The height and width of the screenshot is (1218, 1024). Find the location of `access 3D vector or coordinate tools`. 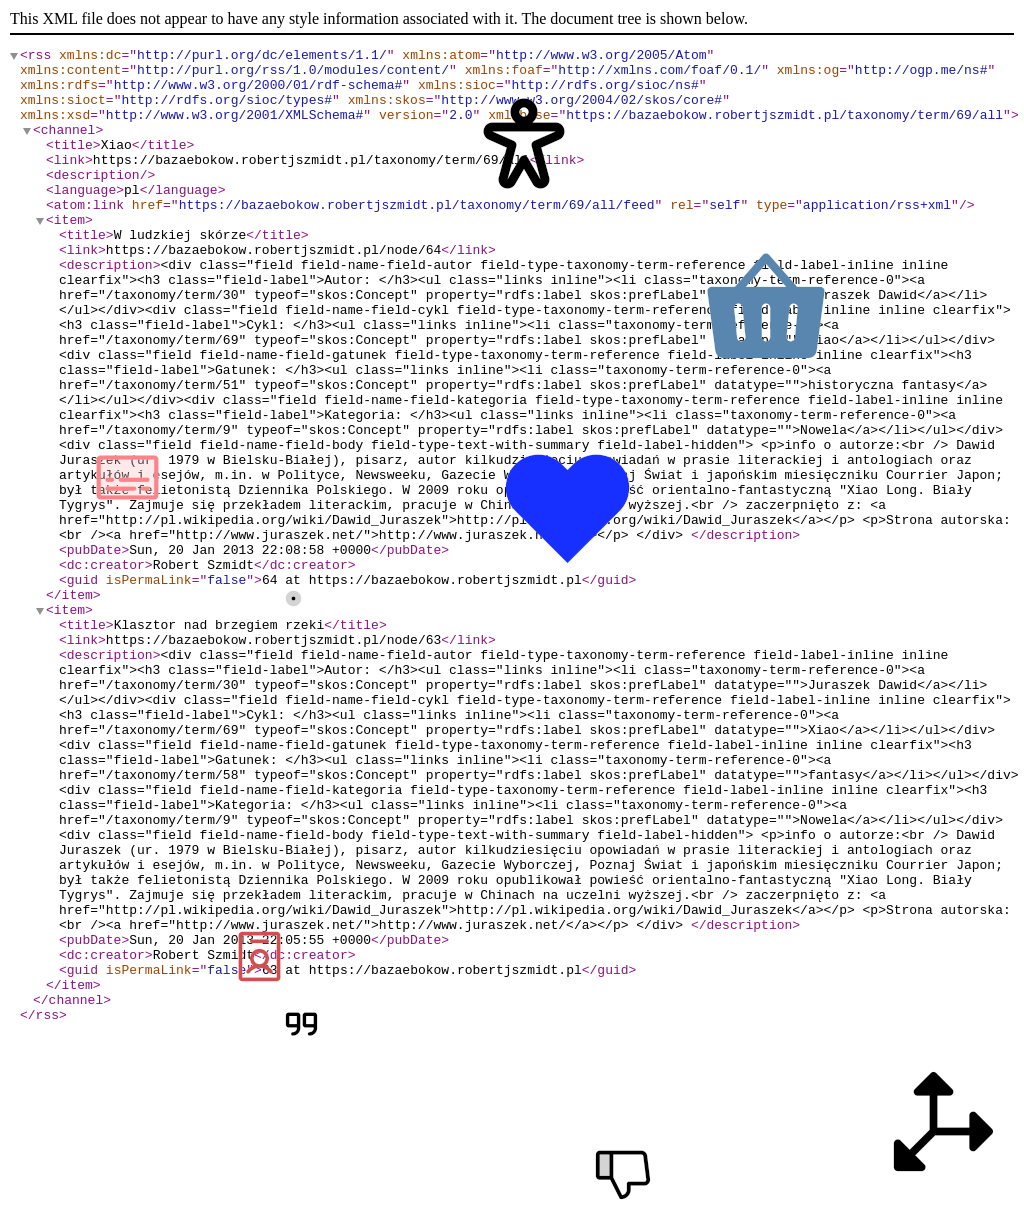

access 3D vector or coordinate tools is located at coordinates (937, 1127).